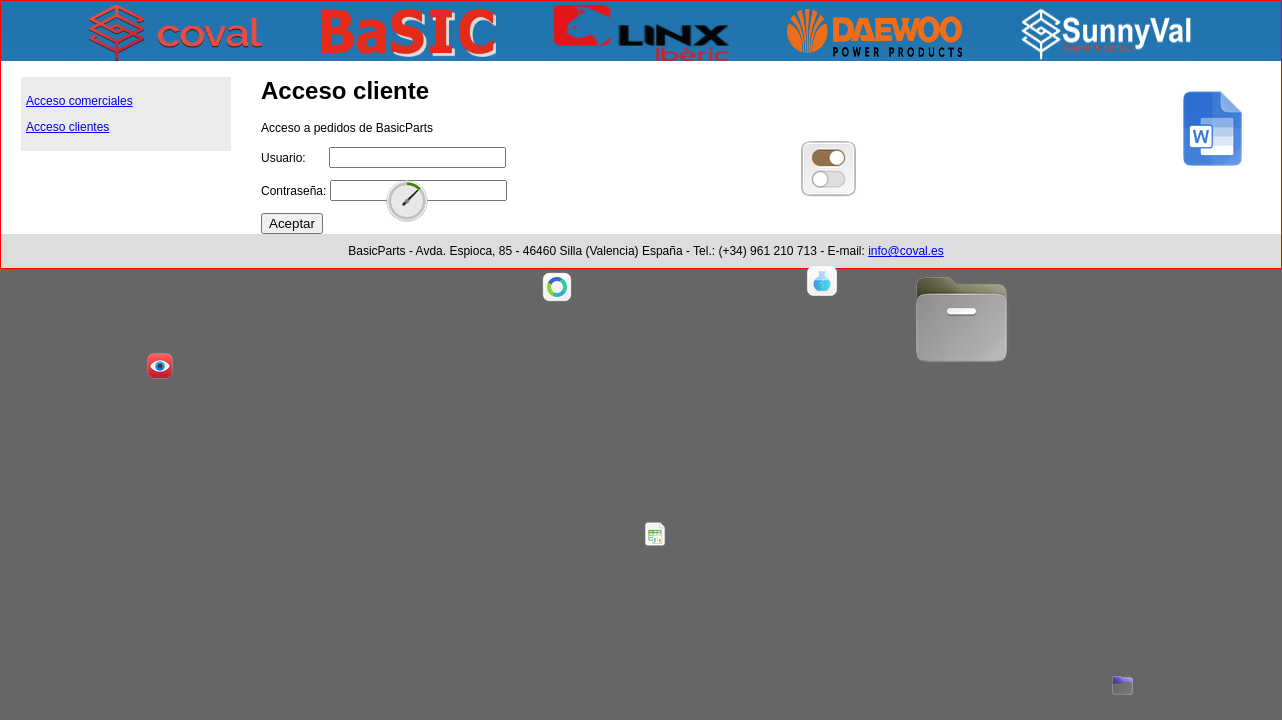  What do you see at coordinates (961, 319) in the screenshot?
I see `open the file manager application` at bounding box center [961, 319].